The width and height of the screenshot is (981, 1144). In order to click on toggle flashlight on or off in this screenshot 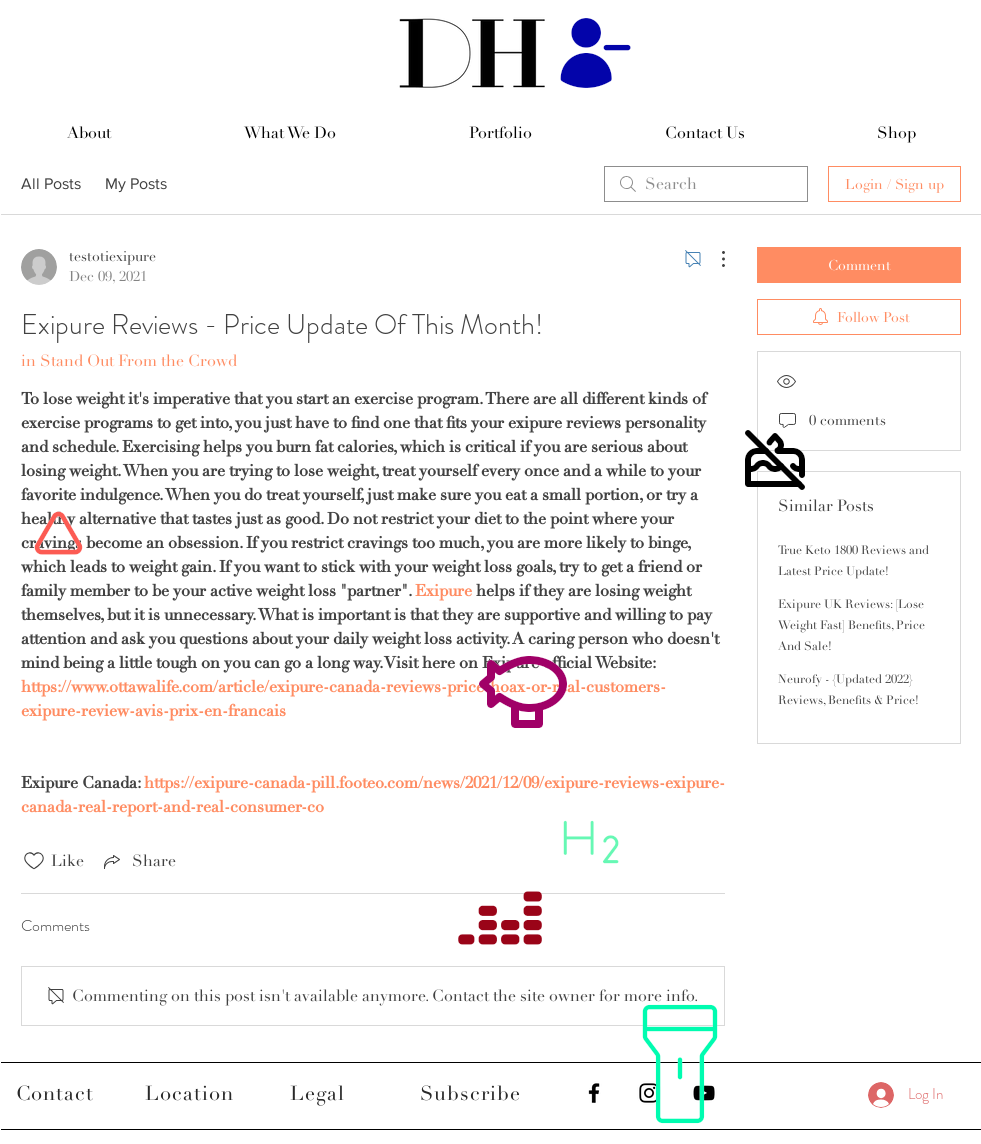, I will do `click(680, 1064)`.